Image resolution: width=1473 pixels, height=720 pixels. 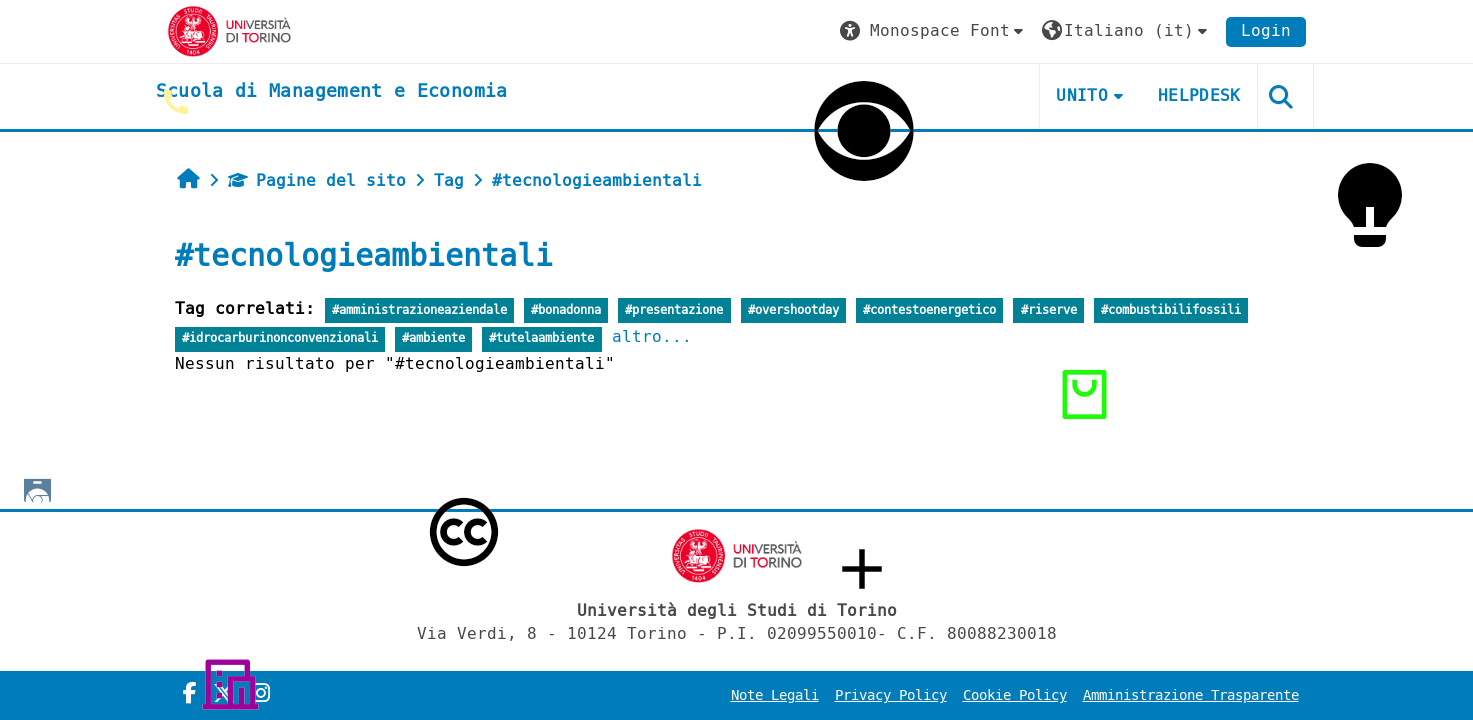 I want to click on access tips or helpful suggestions, so click(x=1370, y=203).